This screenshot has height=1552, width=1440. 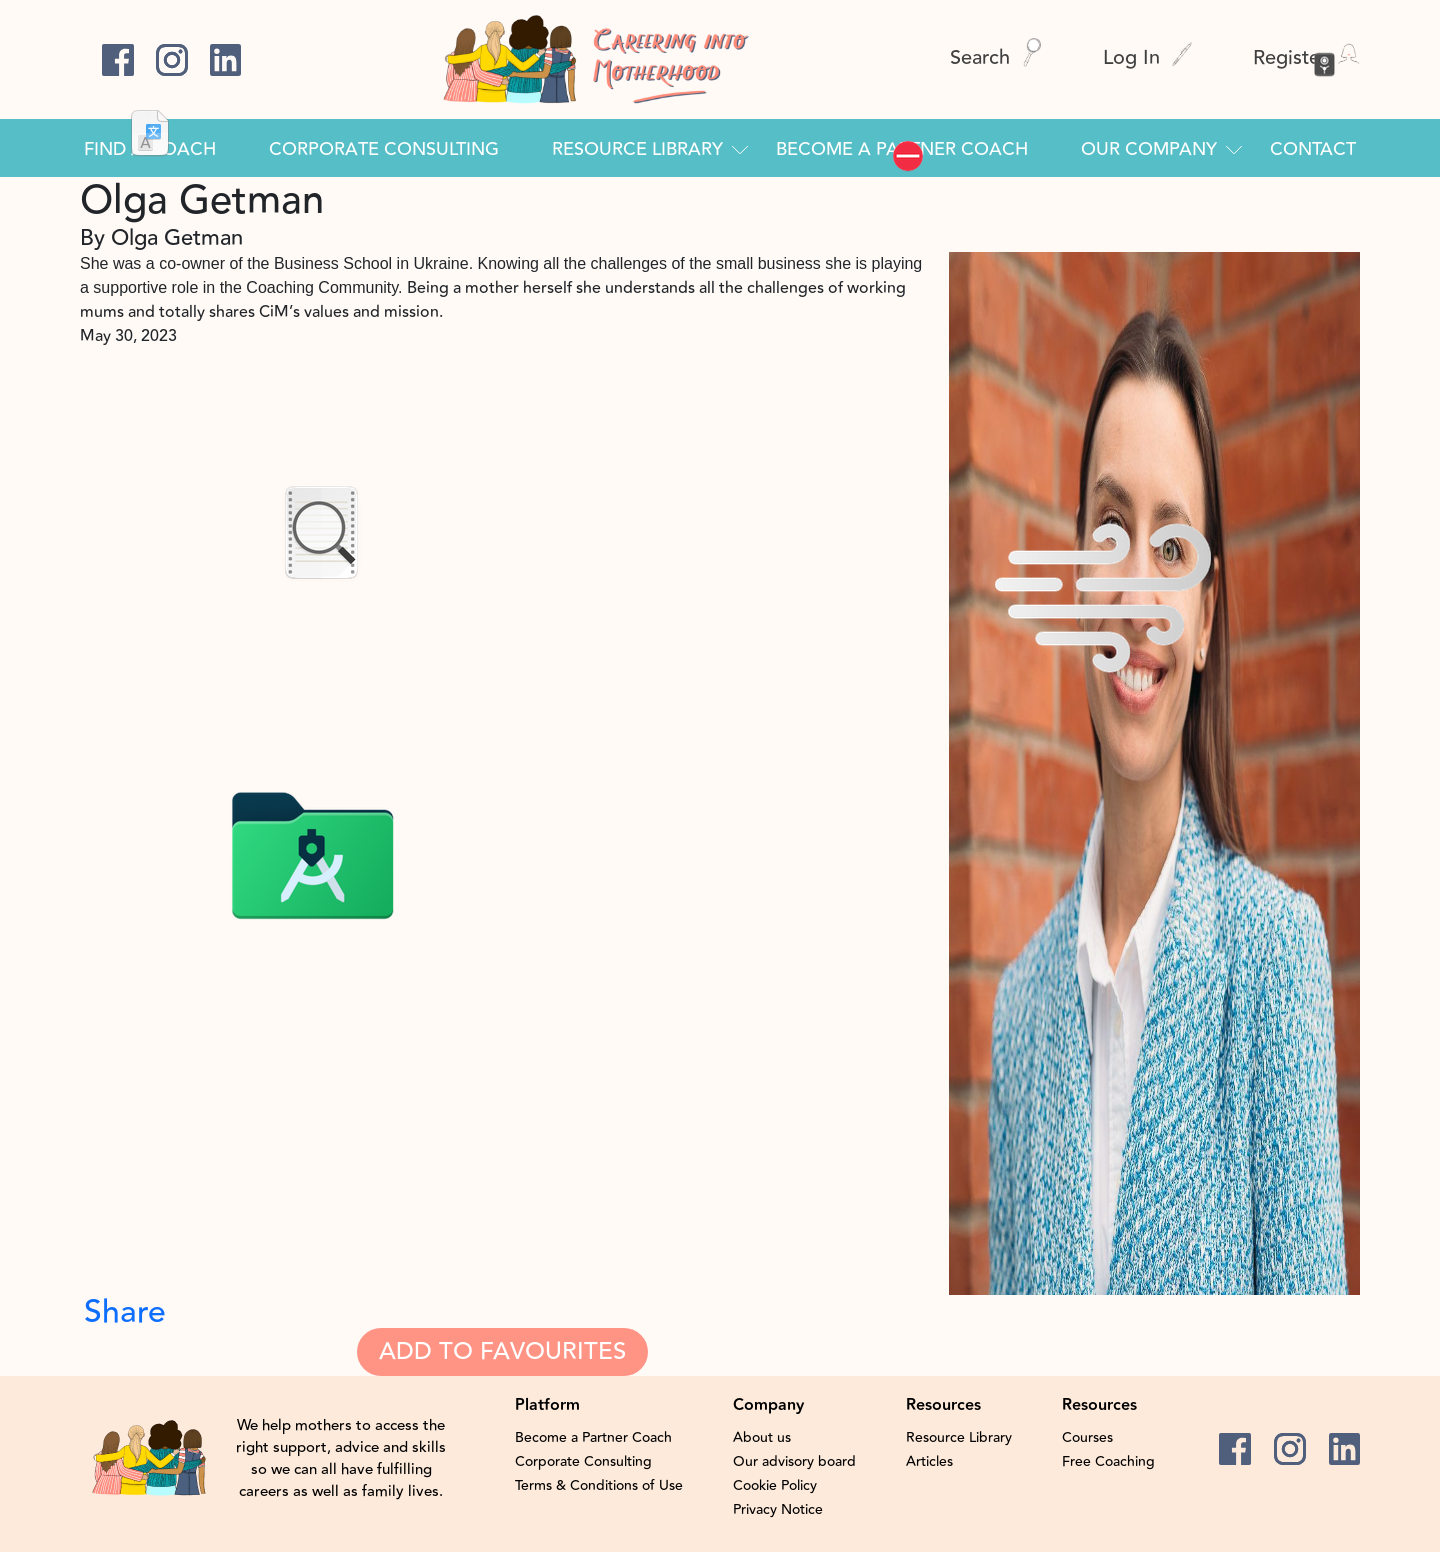 What do you see at coordinates (321, 532) in the screenshot?
I see `open system log viewer` at bounding box center [321, 532].